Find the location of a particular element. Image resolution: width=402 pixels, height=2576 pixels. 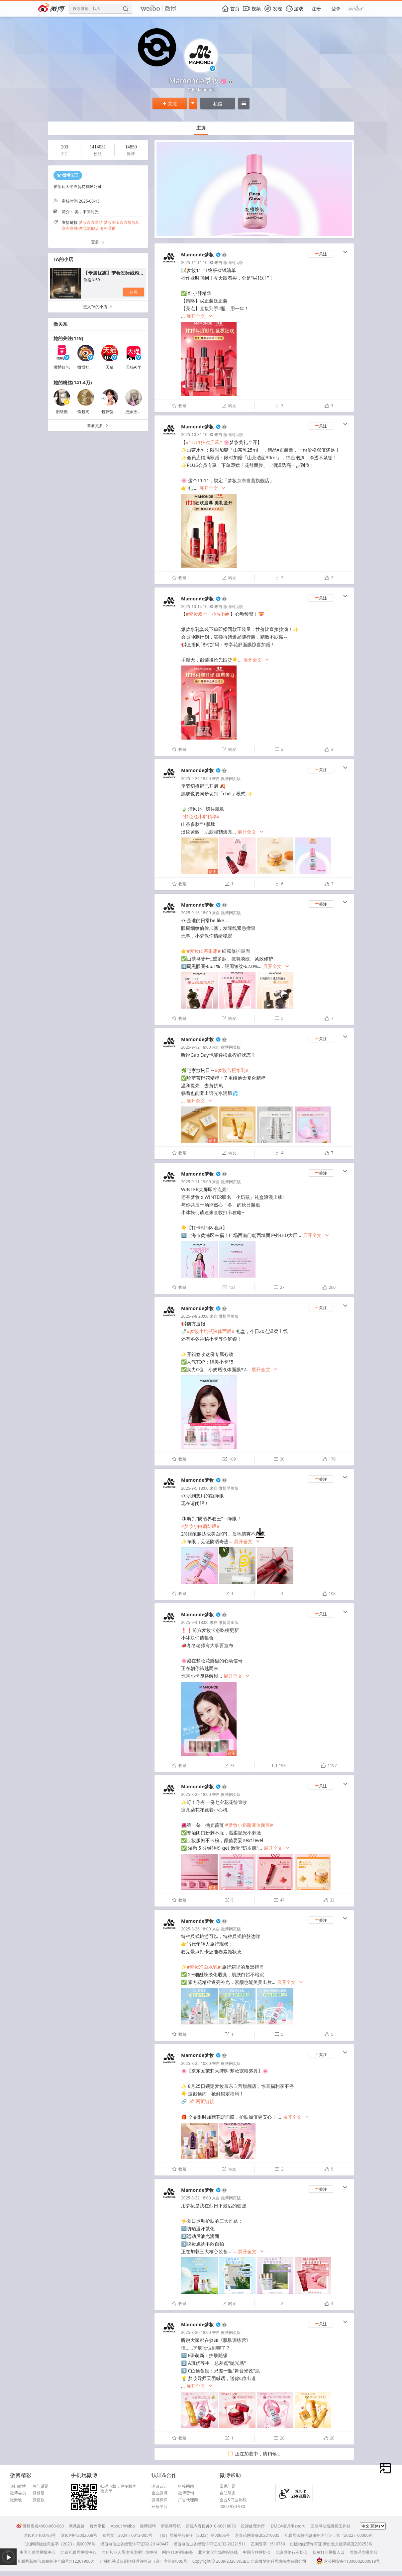

move item to bottom of list is located at coordinates (260, 1533).